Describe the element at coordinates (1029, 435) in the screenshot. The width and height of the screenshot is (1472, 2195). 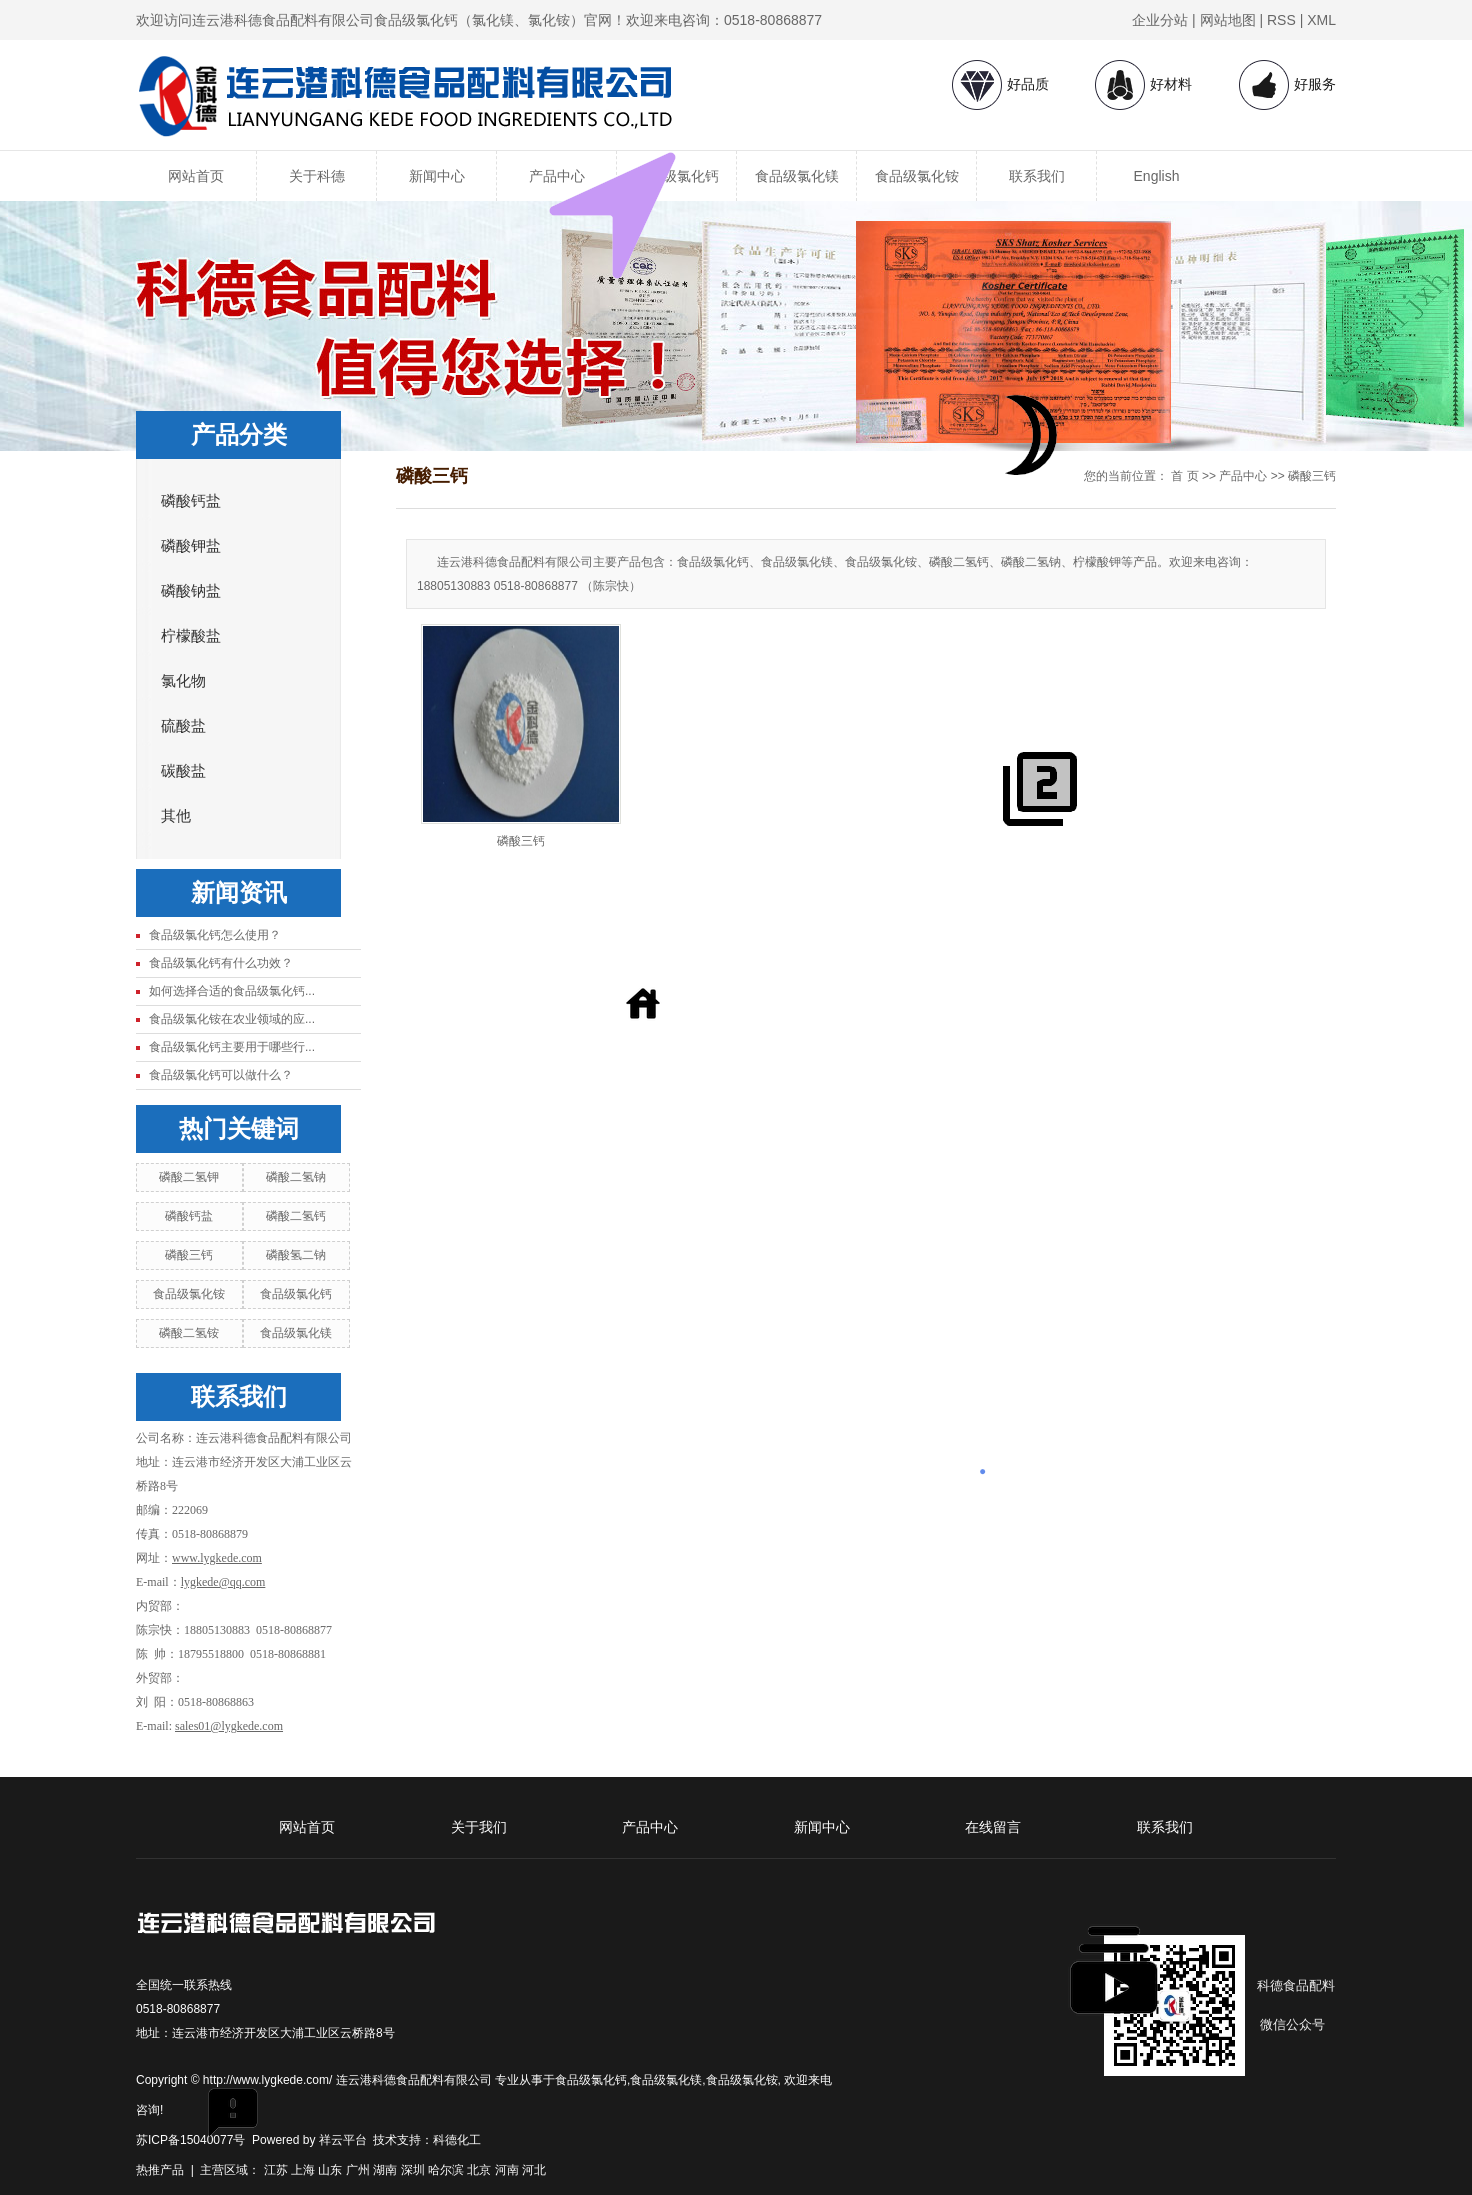
I see `toggle dark mode or night theme` at that location.